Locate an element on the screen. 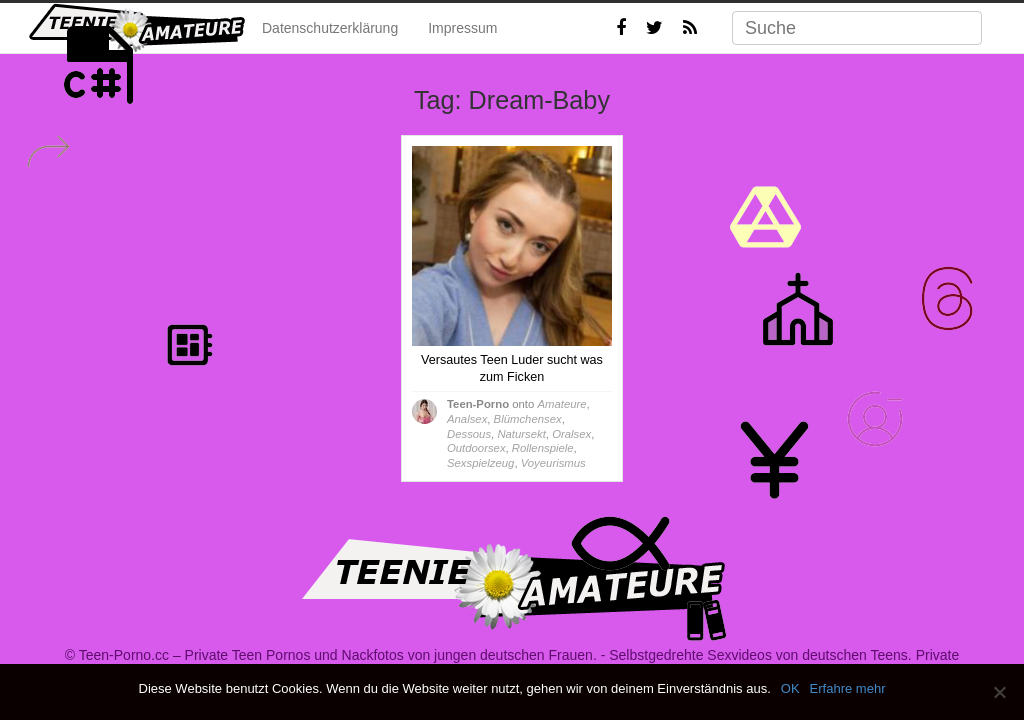 Image resolution: width=1024 pixels, height=720 pixels. remove a user from your contacts is located at coordinates (875, 419).